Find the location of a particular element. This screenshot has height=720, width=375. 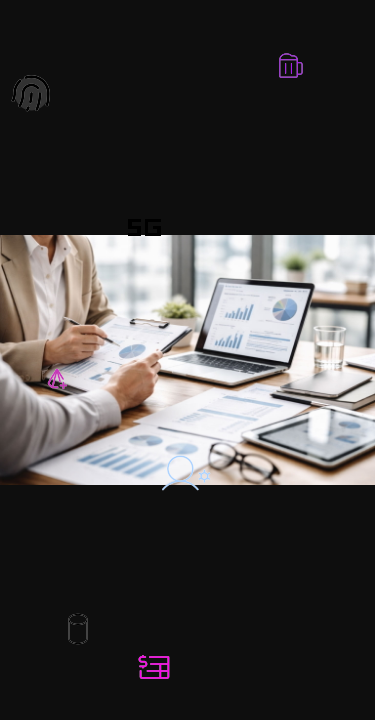

browse nearby bars or pubs is located at coordinates (289, 66).